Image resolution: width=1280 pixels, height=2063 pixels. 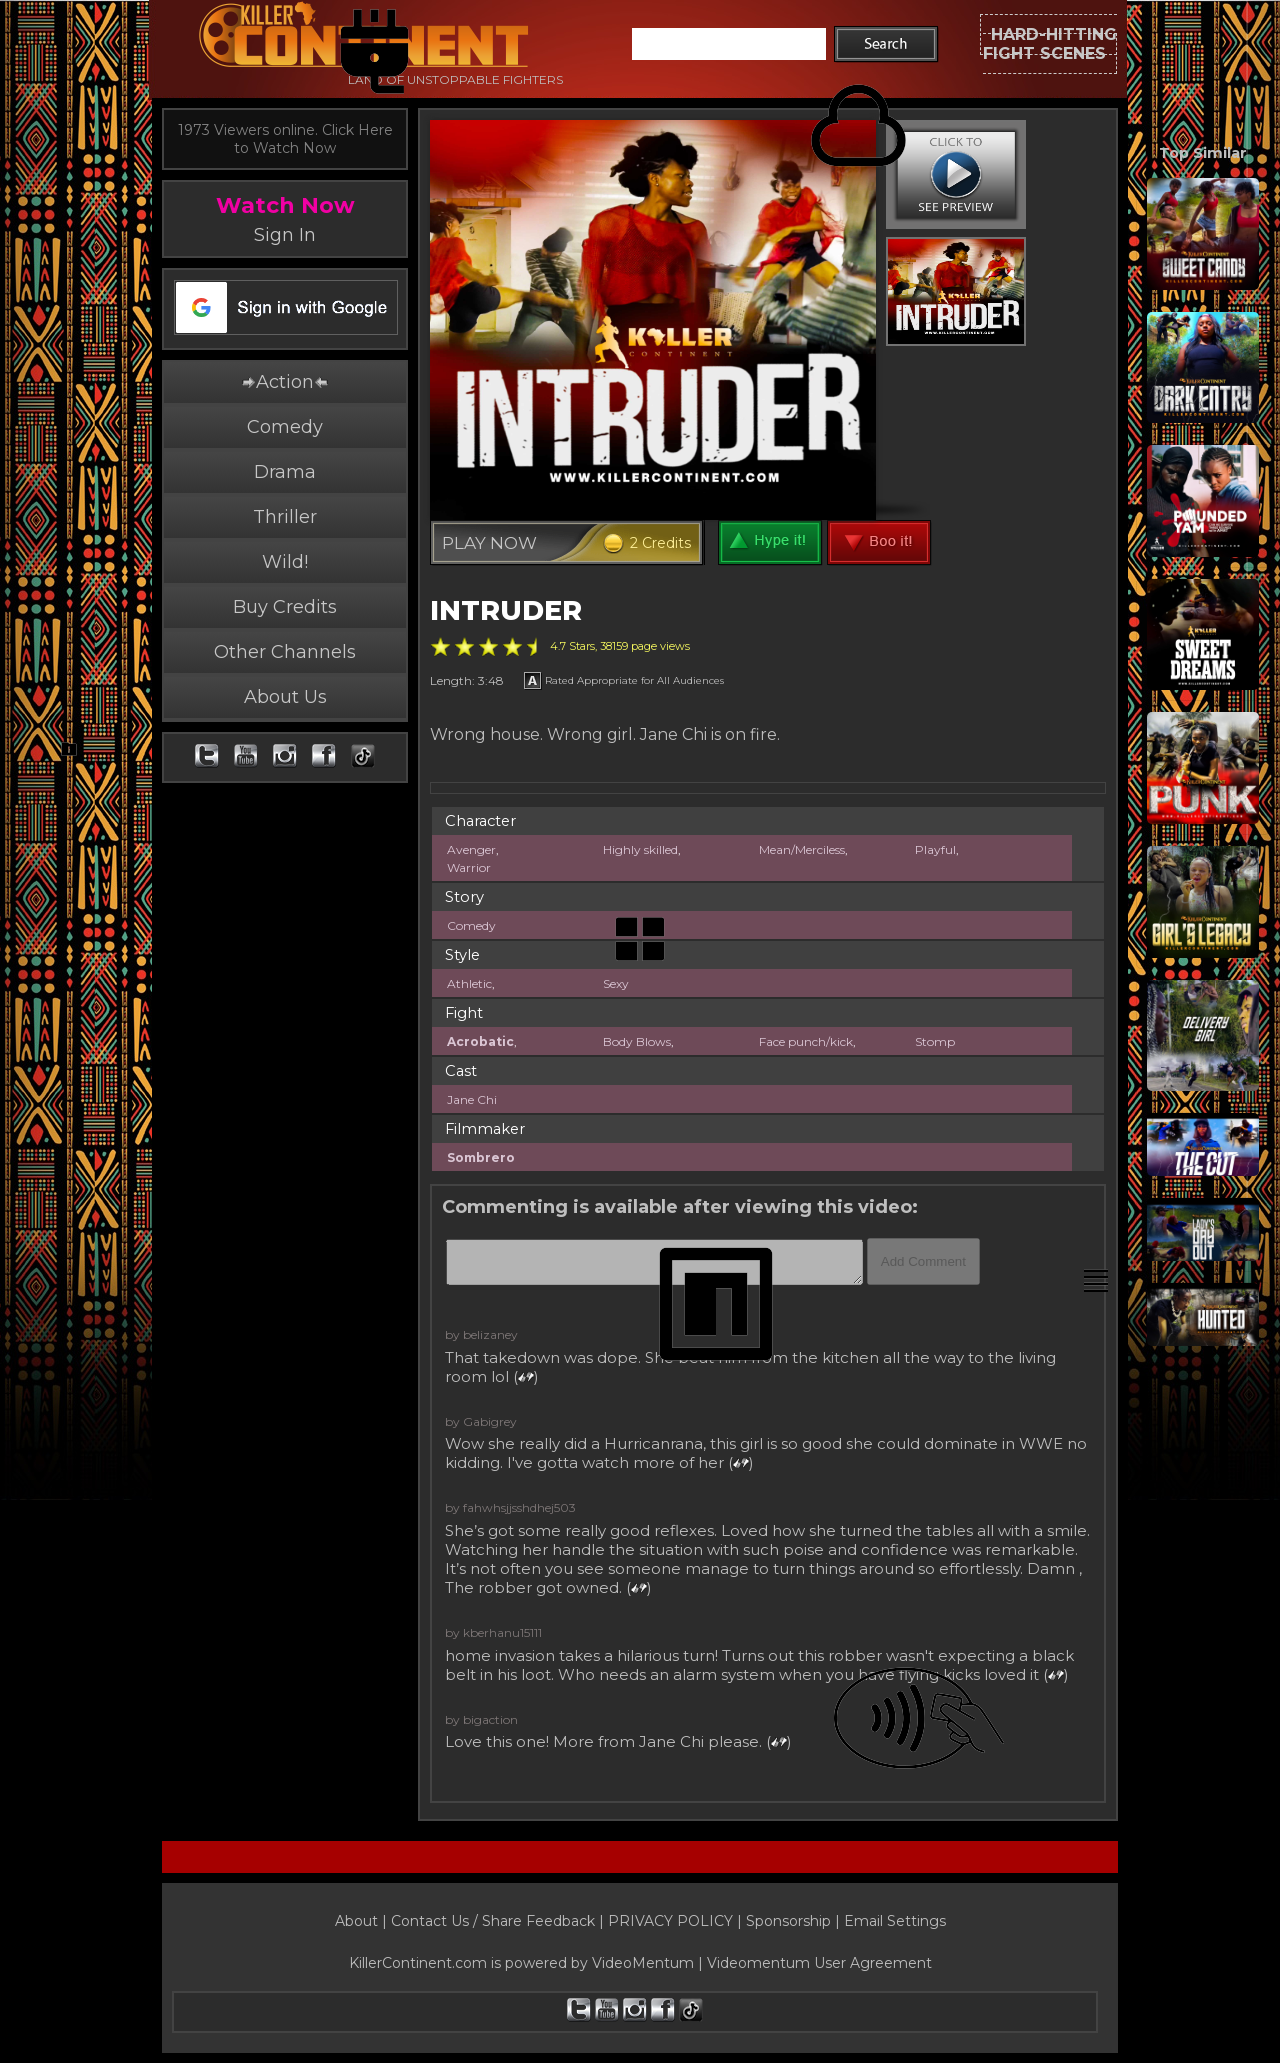 I want to click on indicates contactless payment is accepted, so click(x=919, y=1718).